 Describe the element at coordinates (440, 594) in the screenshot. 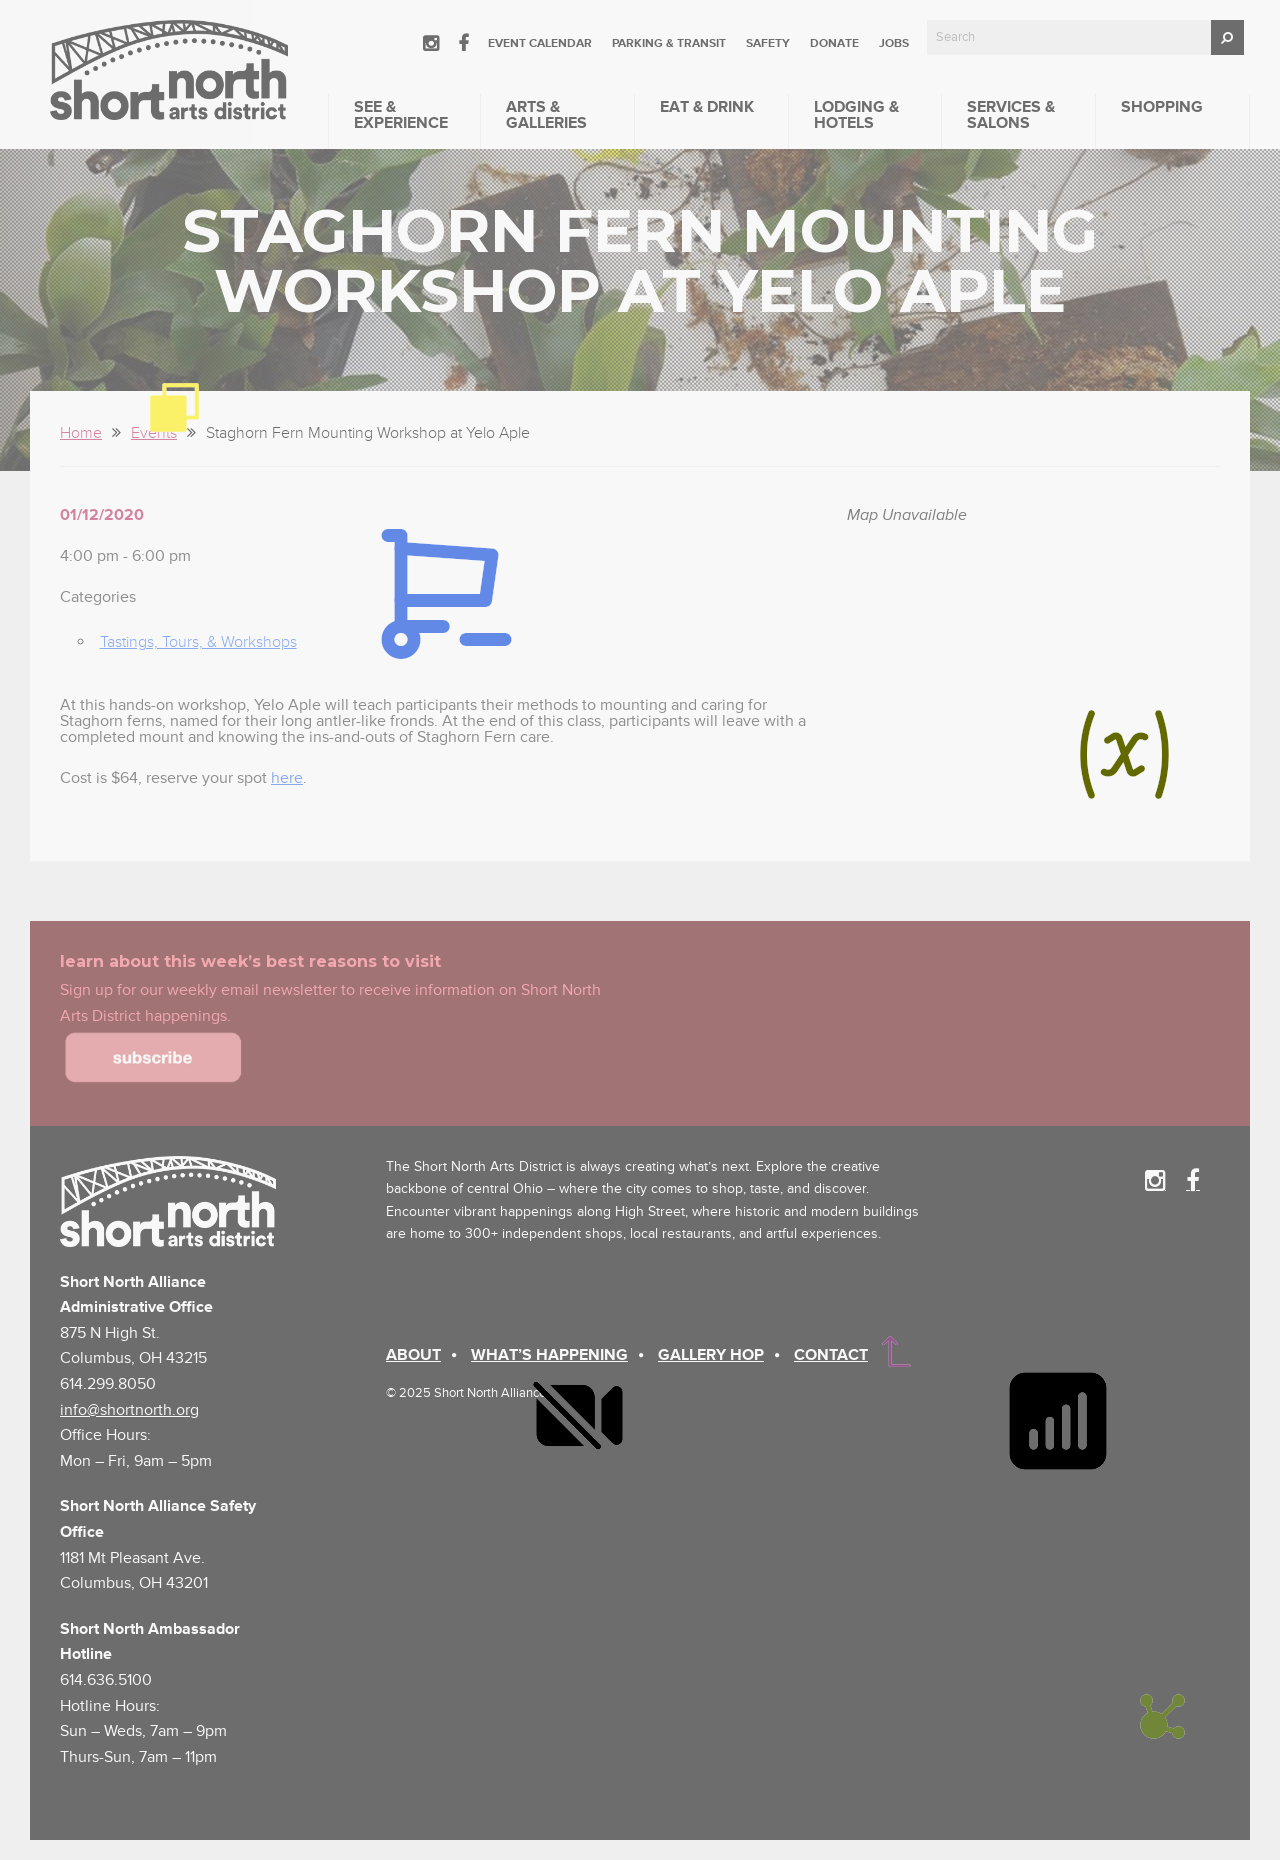

I see `remove an item from your cart` at that location.